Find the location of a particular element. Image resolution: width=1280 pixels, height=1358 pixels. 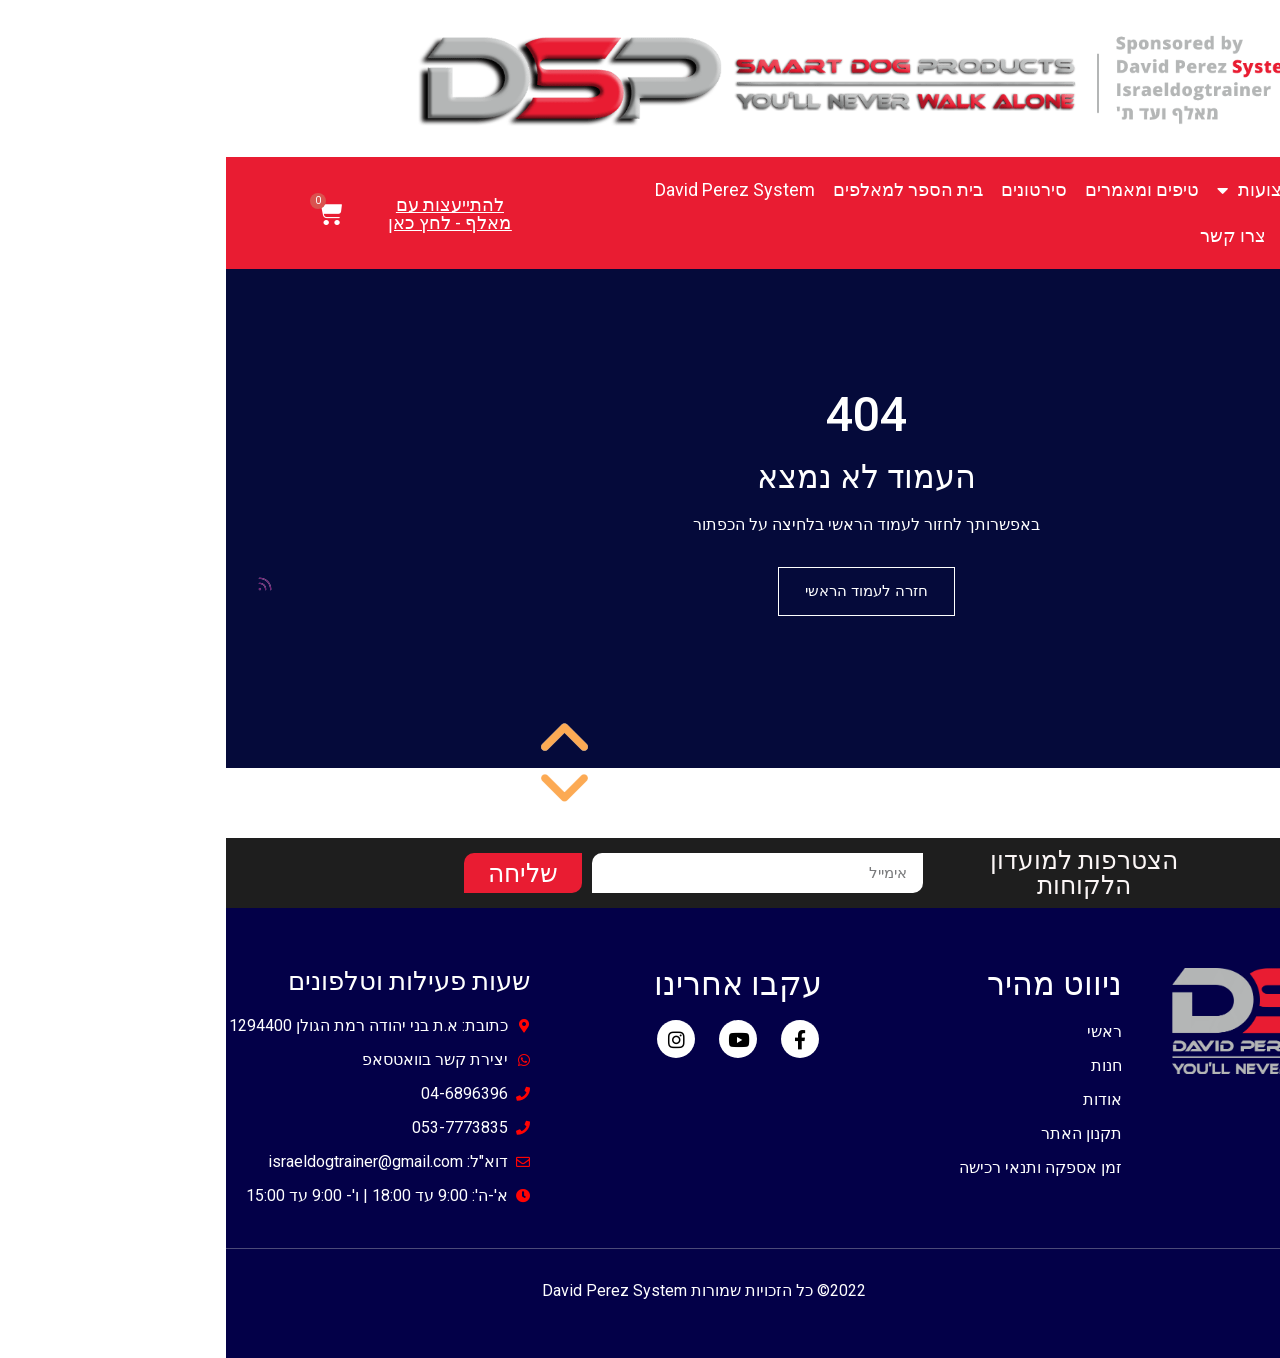

subscribe to RSS feed is located at coordinates (265, 584).